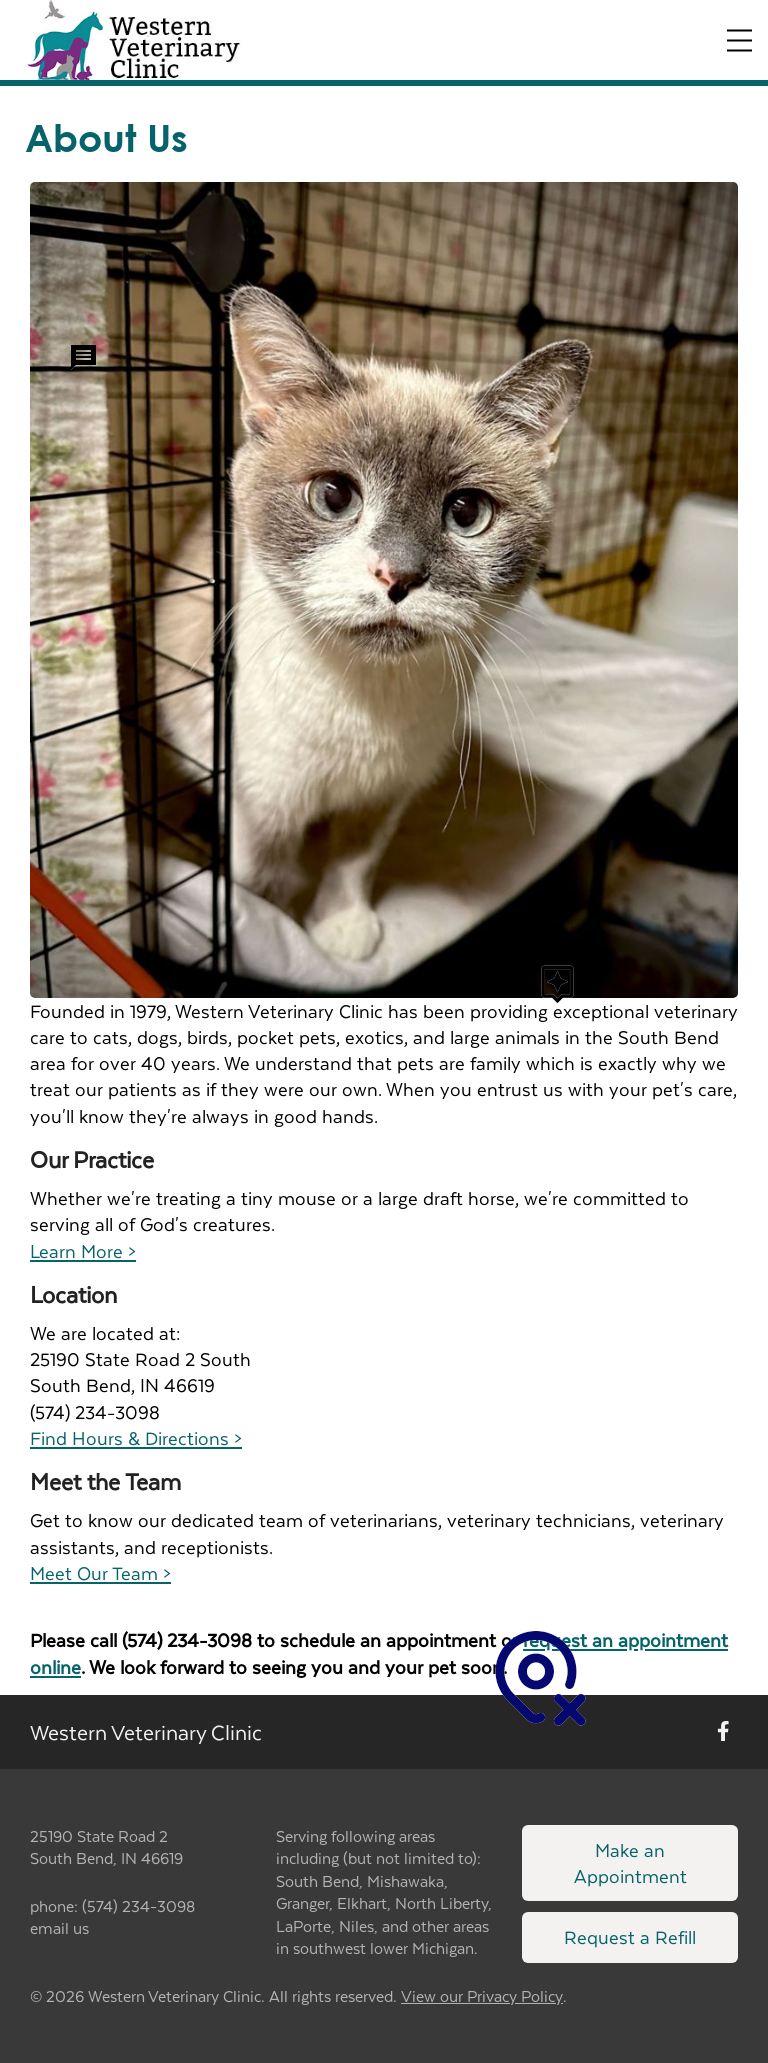  I want to click on open messaging or chat, so click(83, 357).